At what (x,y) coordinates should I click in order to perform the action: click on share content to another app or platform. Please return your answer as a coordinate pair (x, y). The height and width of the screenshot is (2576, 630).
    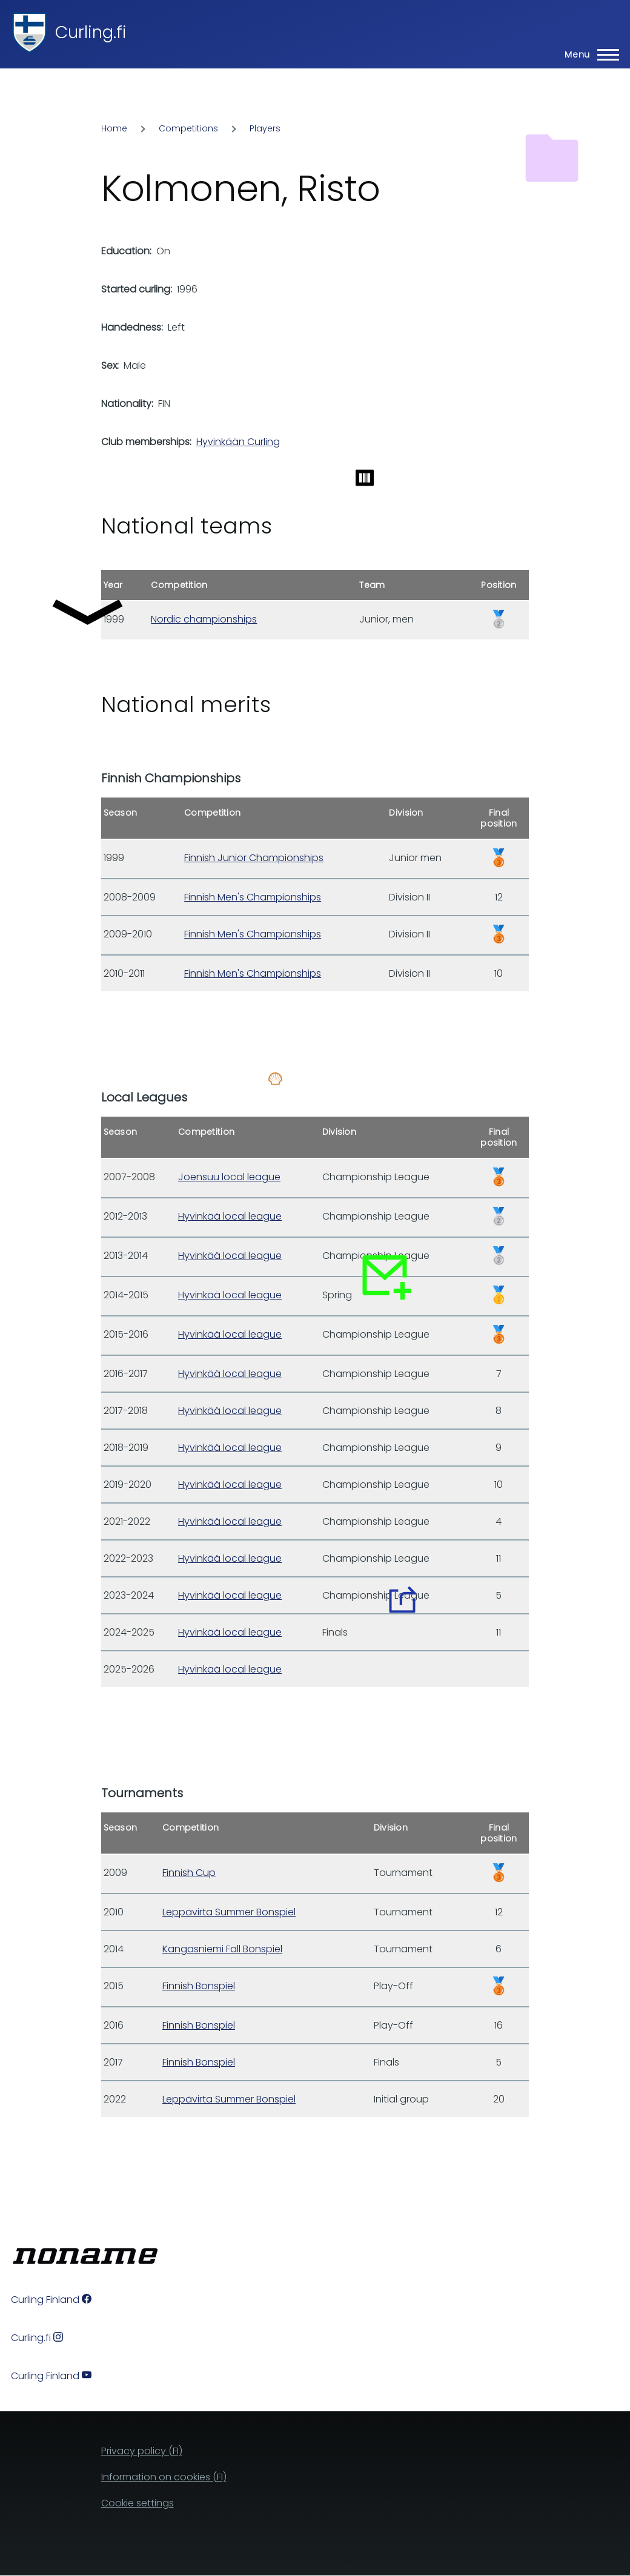
    Looking at the image, I should click on (402, 1601).